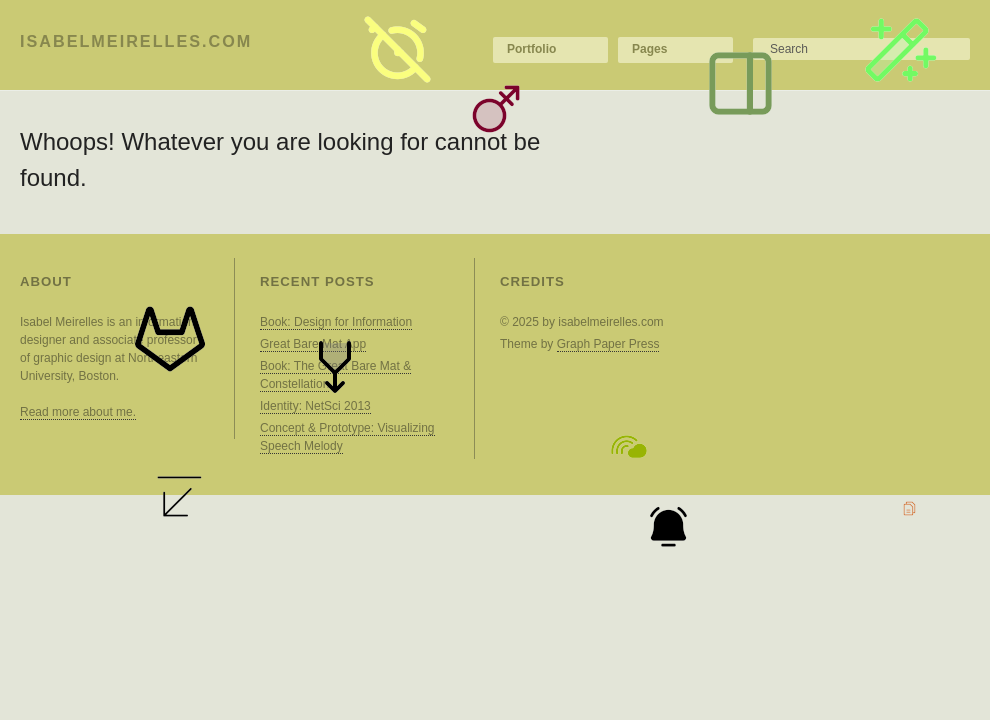 The height and width of the screenshot is (720, 990). Describe the element at coordinates (335, 365) in the screenshot. I see `merge branches or items together` at that location.